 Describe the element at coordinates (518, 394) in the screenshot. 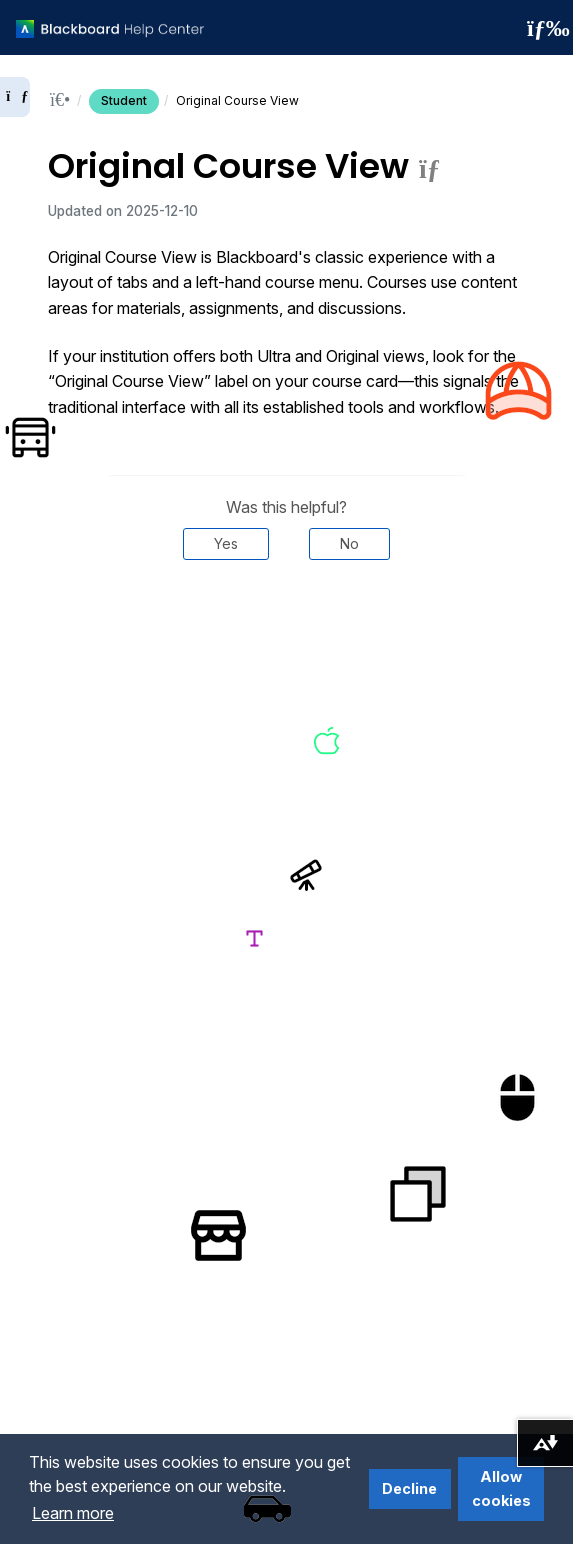

I see `browse hats or headwear options` at that location.